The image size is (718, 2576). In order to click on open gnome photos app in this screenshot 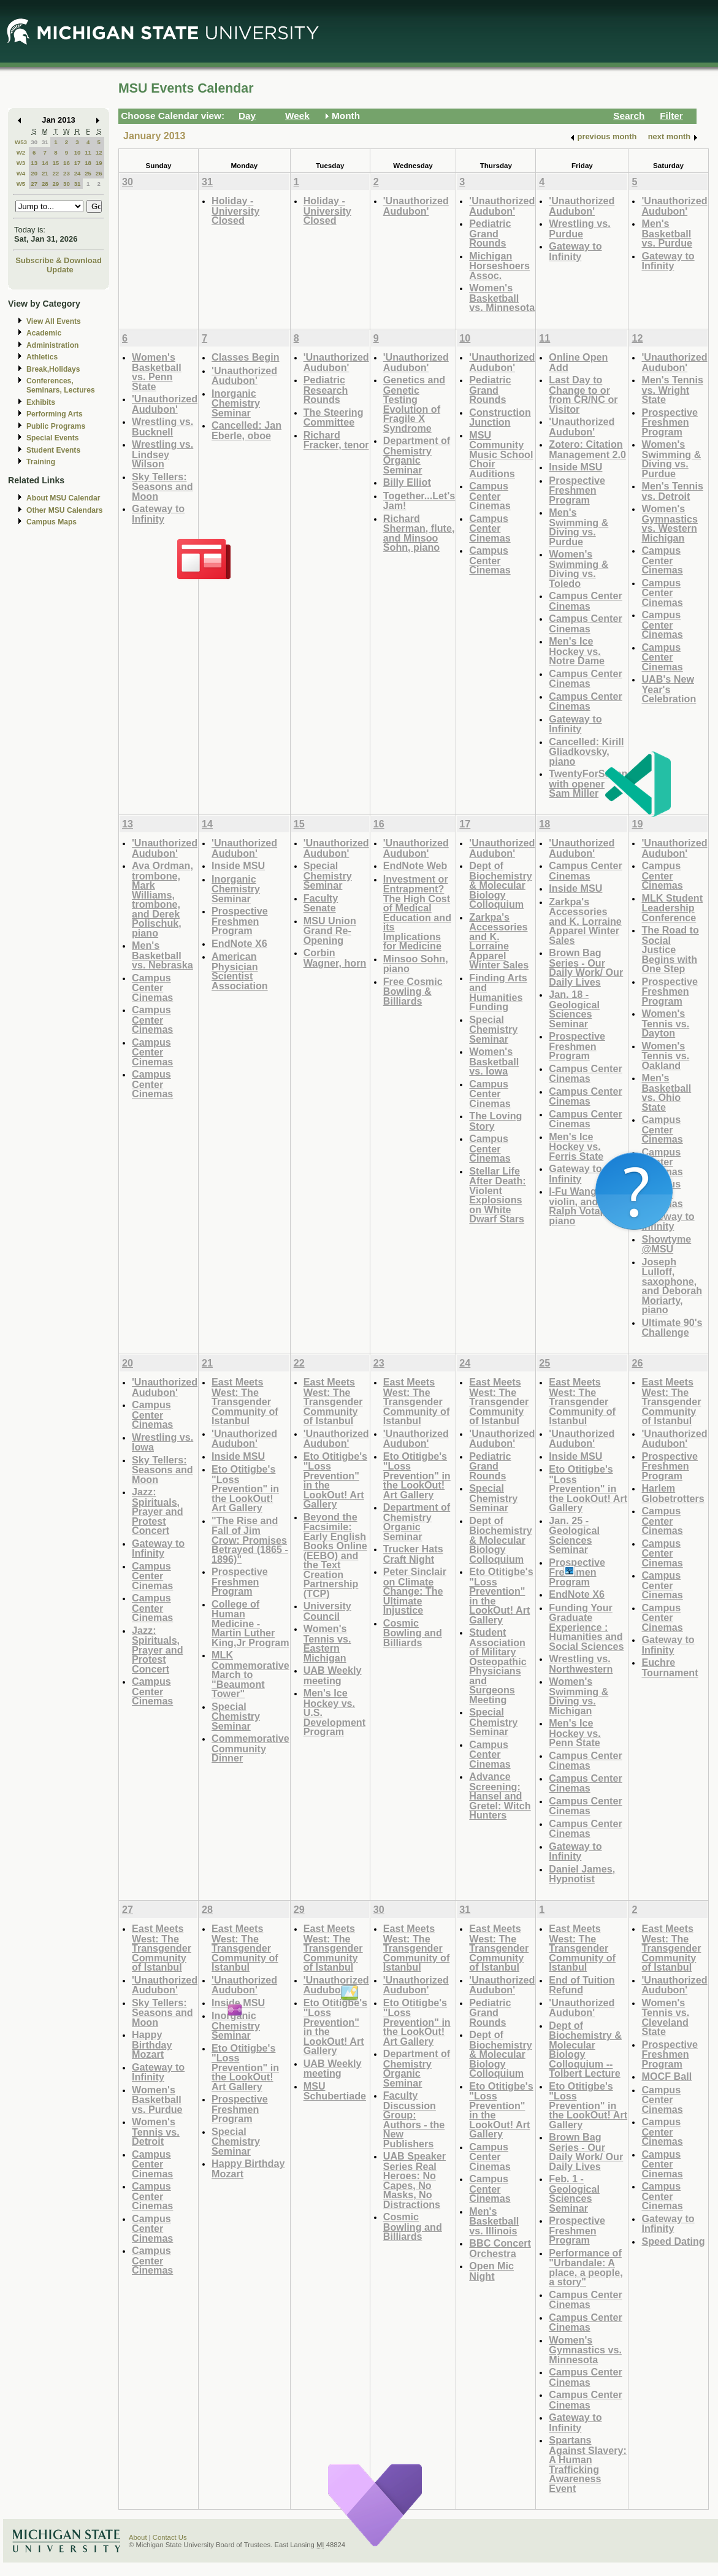, I will do `click(349, 1993)`.